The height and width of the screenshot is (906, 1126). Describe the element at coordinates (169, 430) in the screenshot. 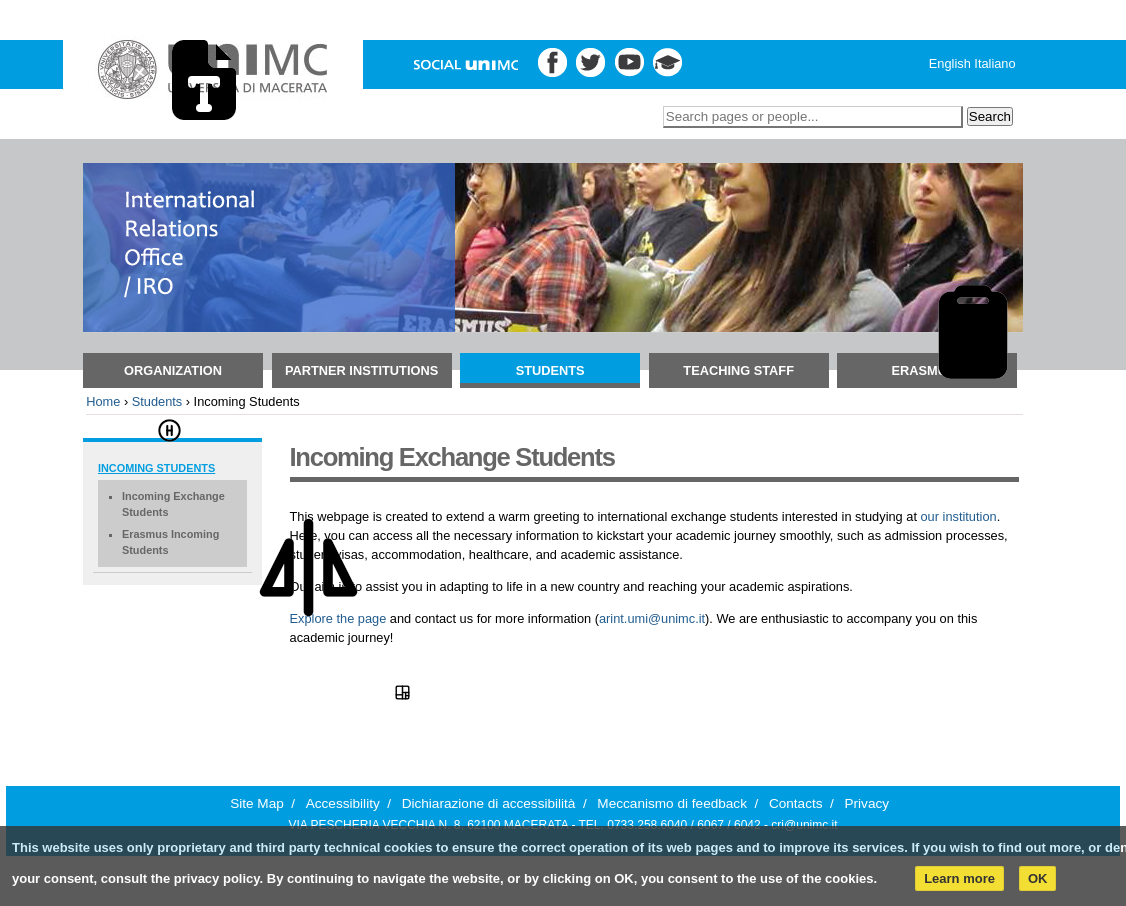

I see `indicates a hospital or medical facility nearby` at that location.